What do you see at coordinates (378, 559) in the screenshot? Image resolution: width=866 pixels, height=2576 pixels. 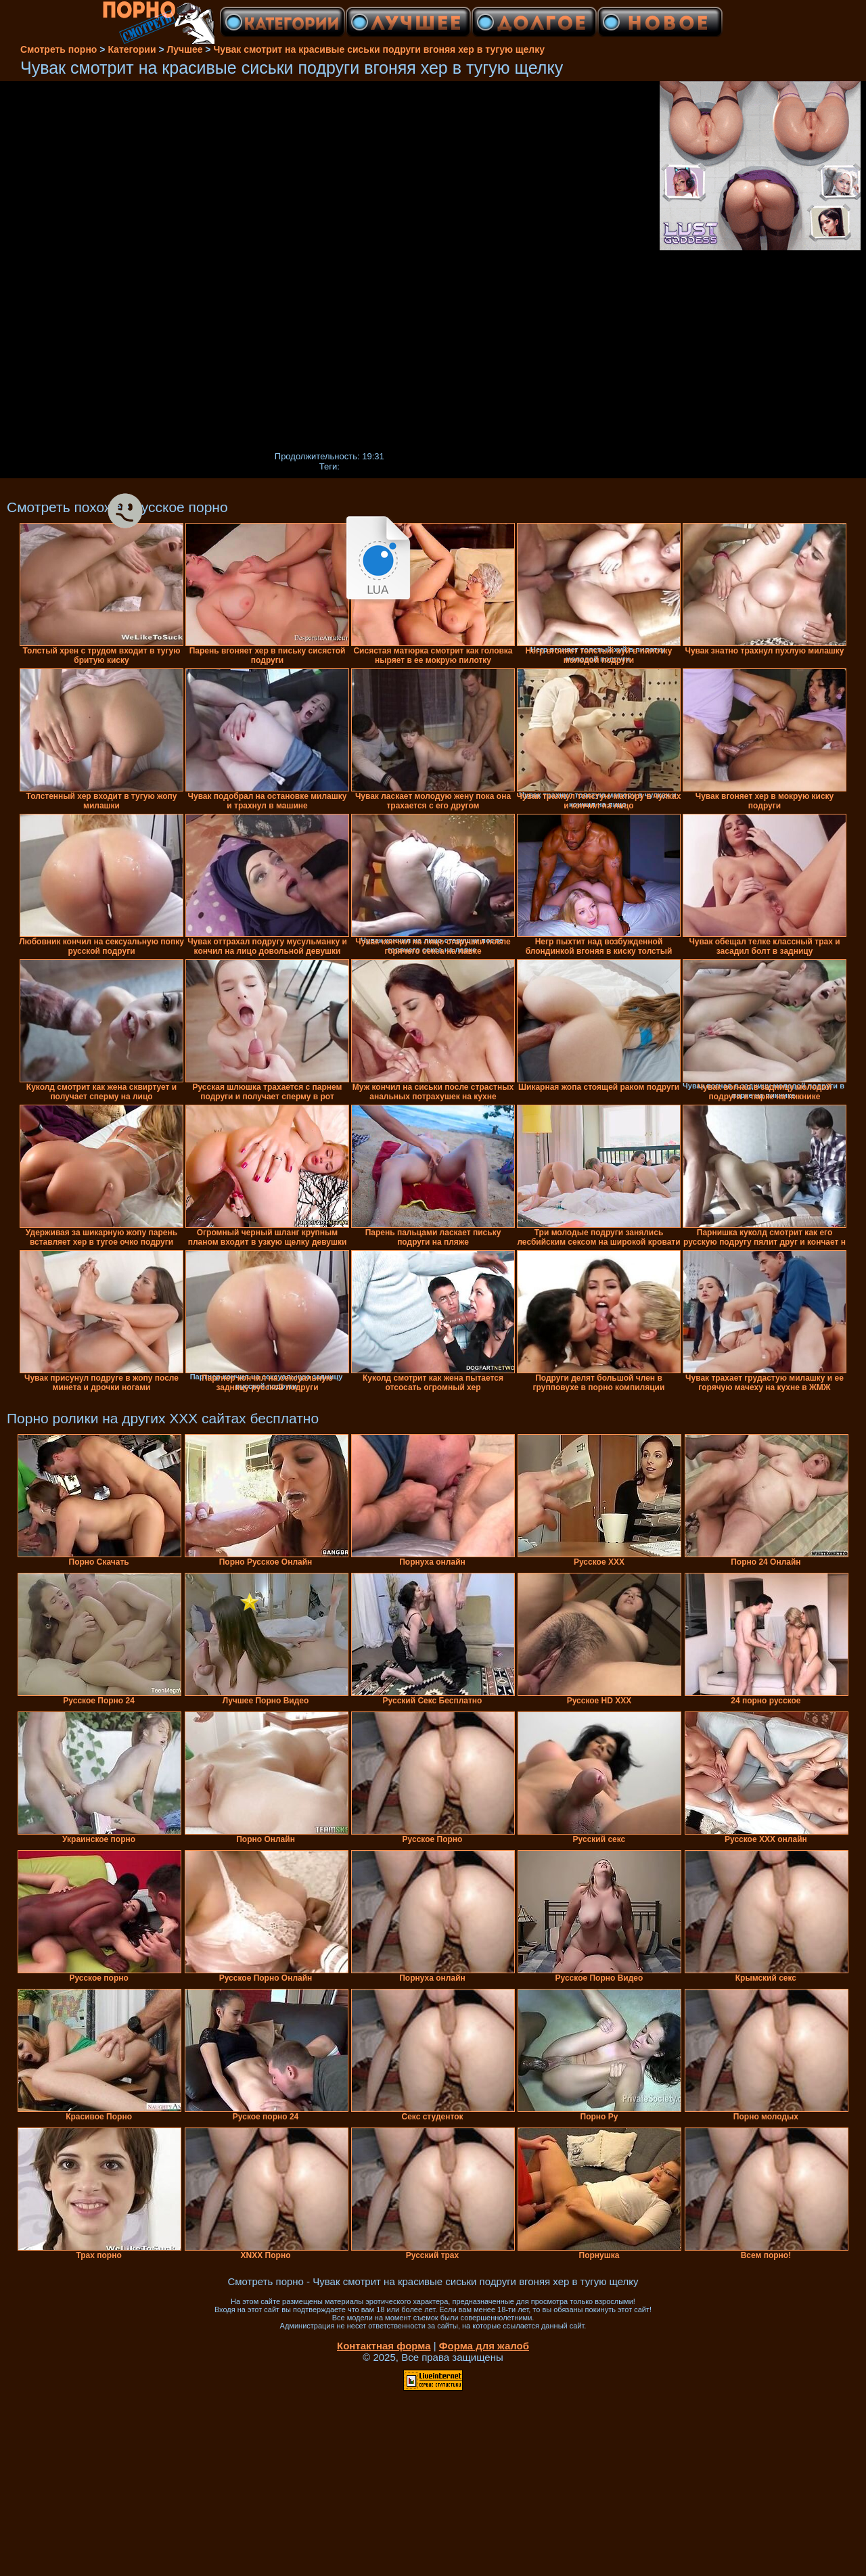 I see `a lua script or source code file` at bounding box center [378, 559].